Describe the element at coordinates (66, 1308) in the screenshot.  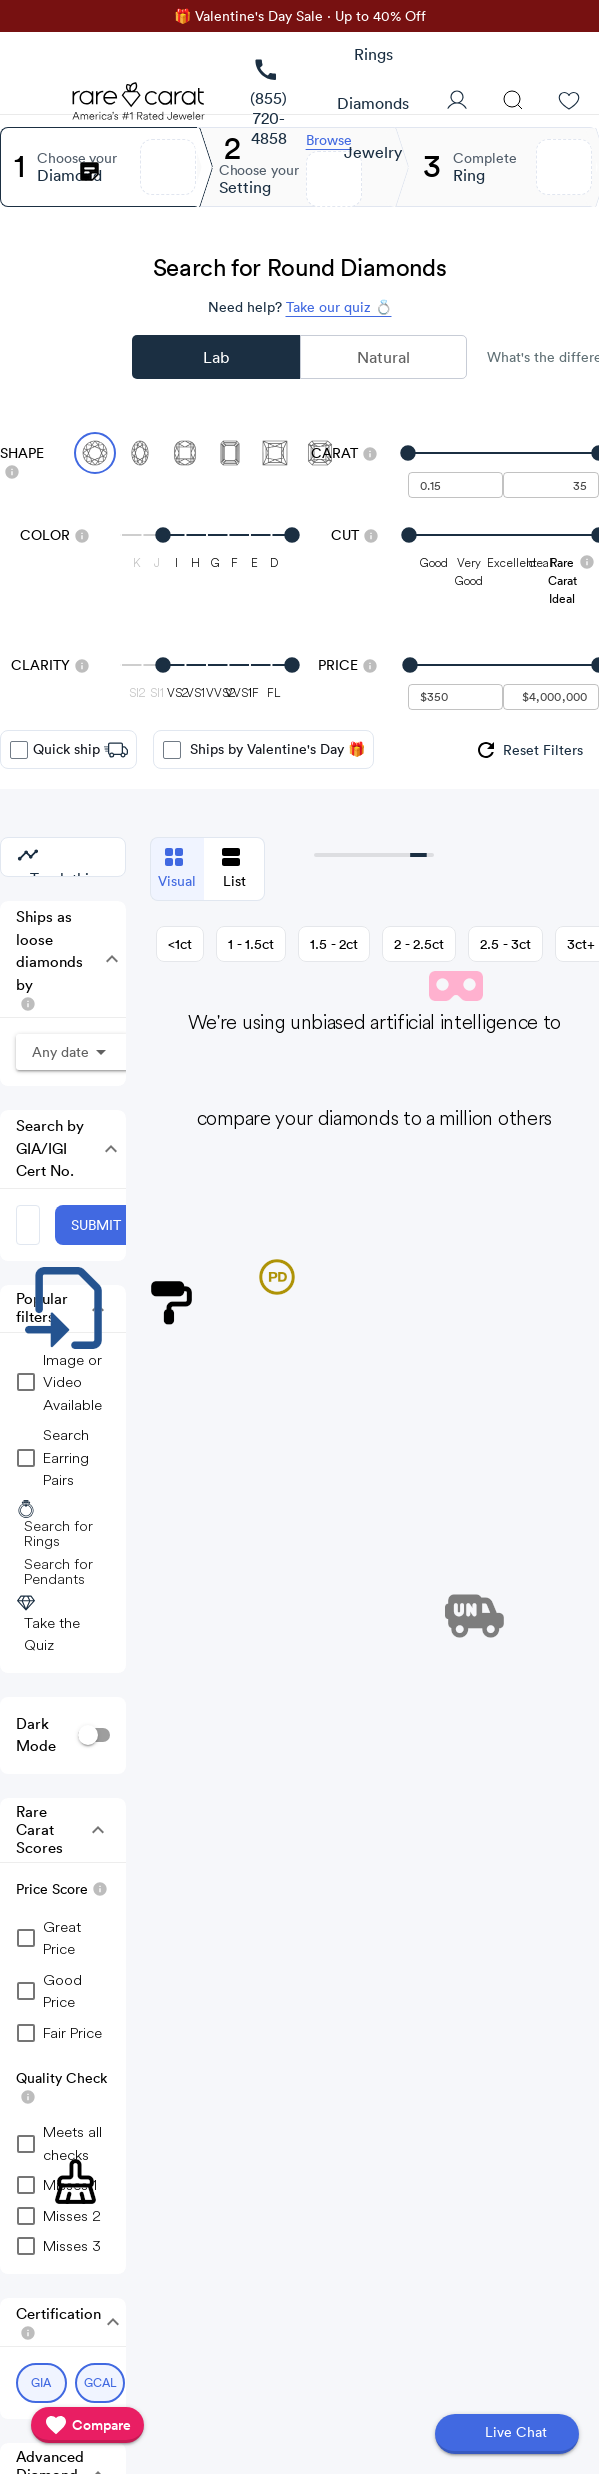
I see `indicates a file has been moved to another location` at that location.